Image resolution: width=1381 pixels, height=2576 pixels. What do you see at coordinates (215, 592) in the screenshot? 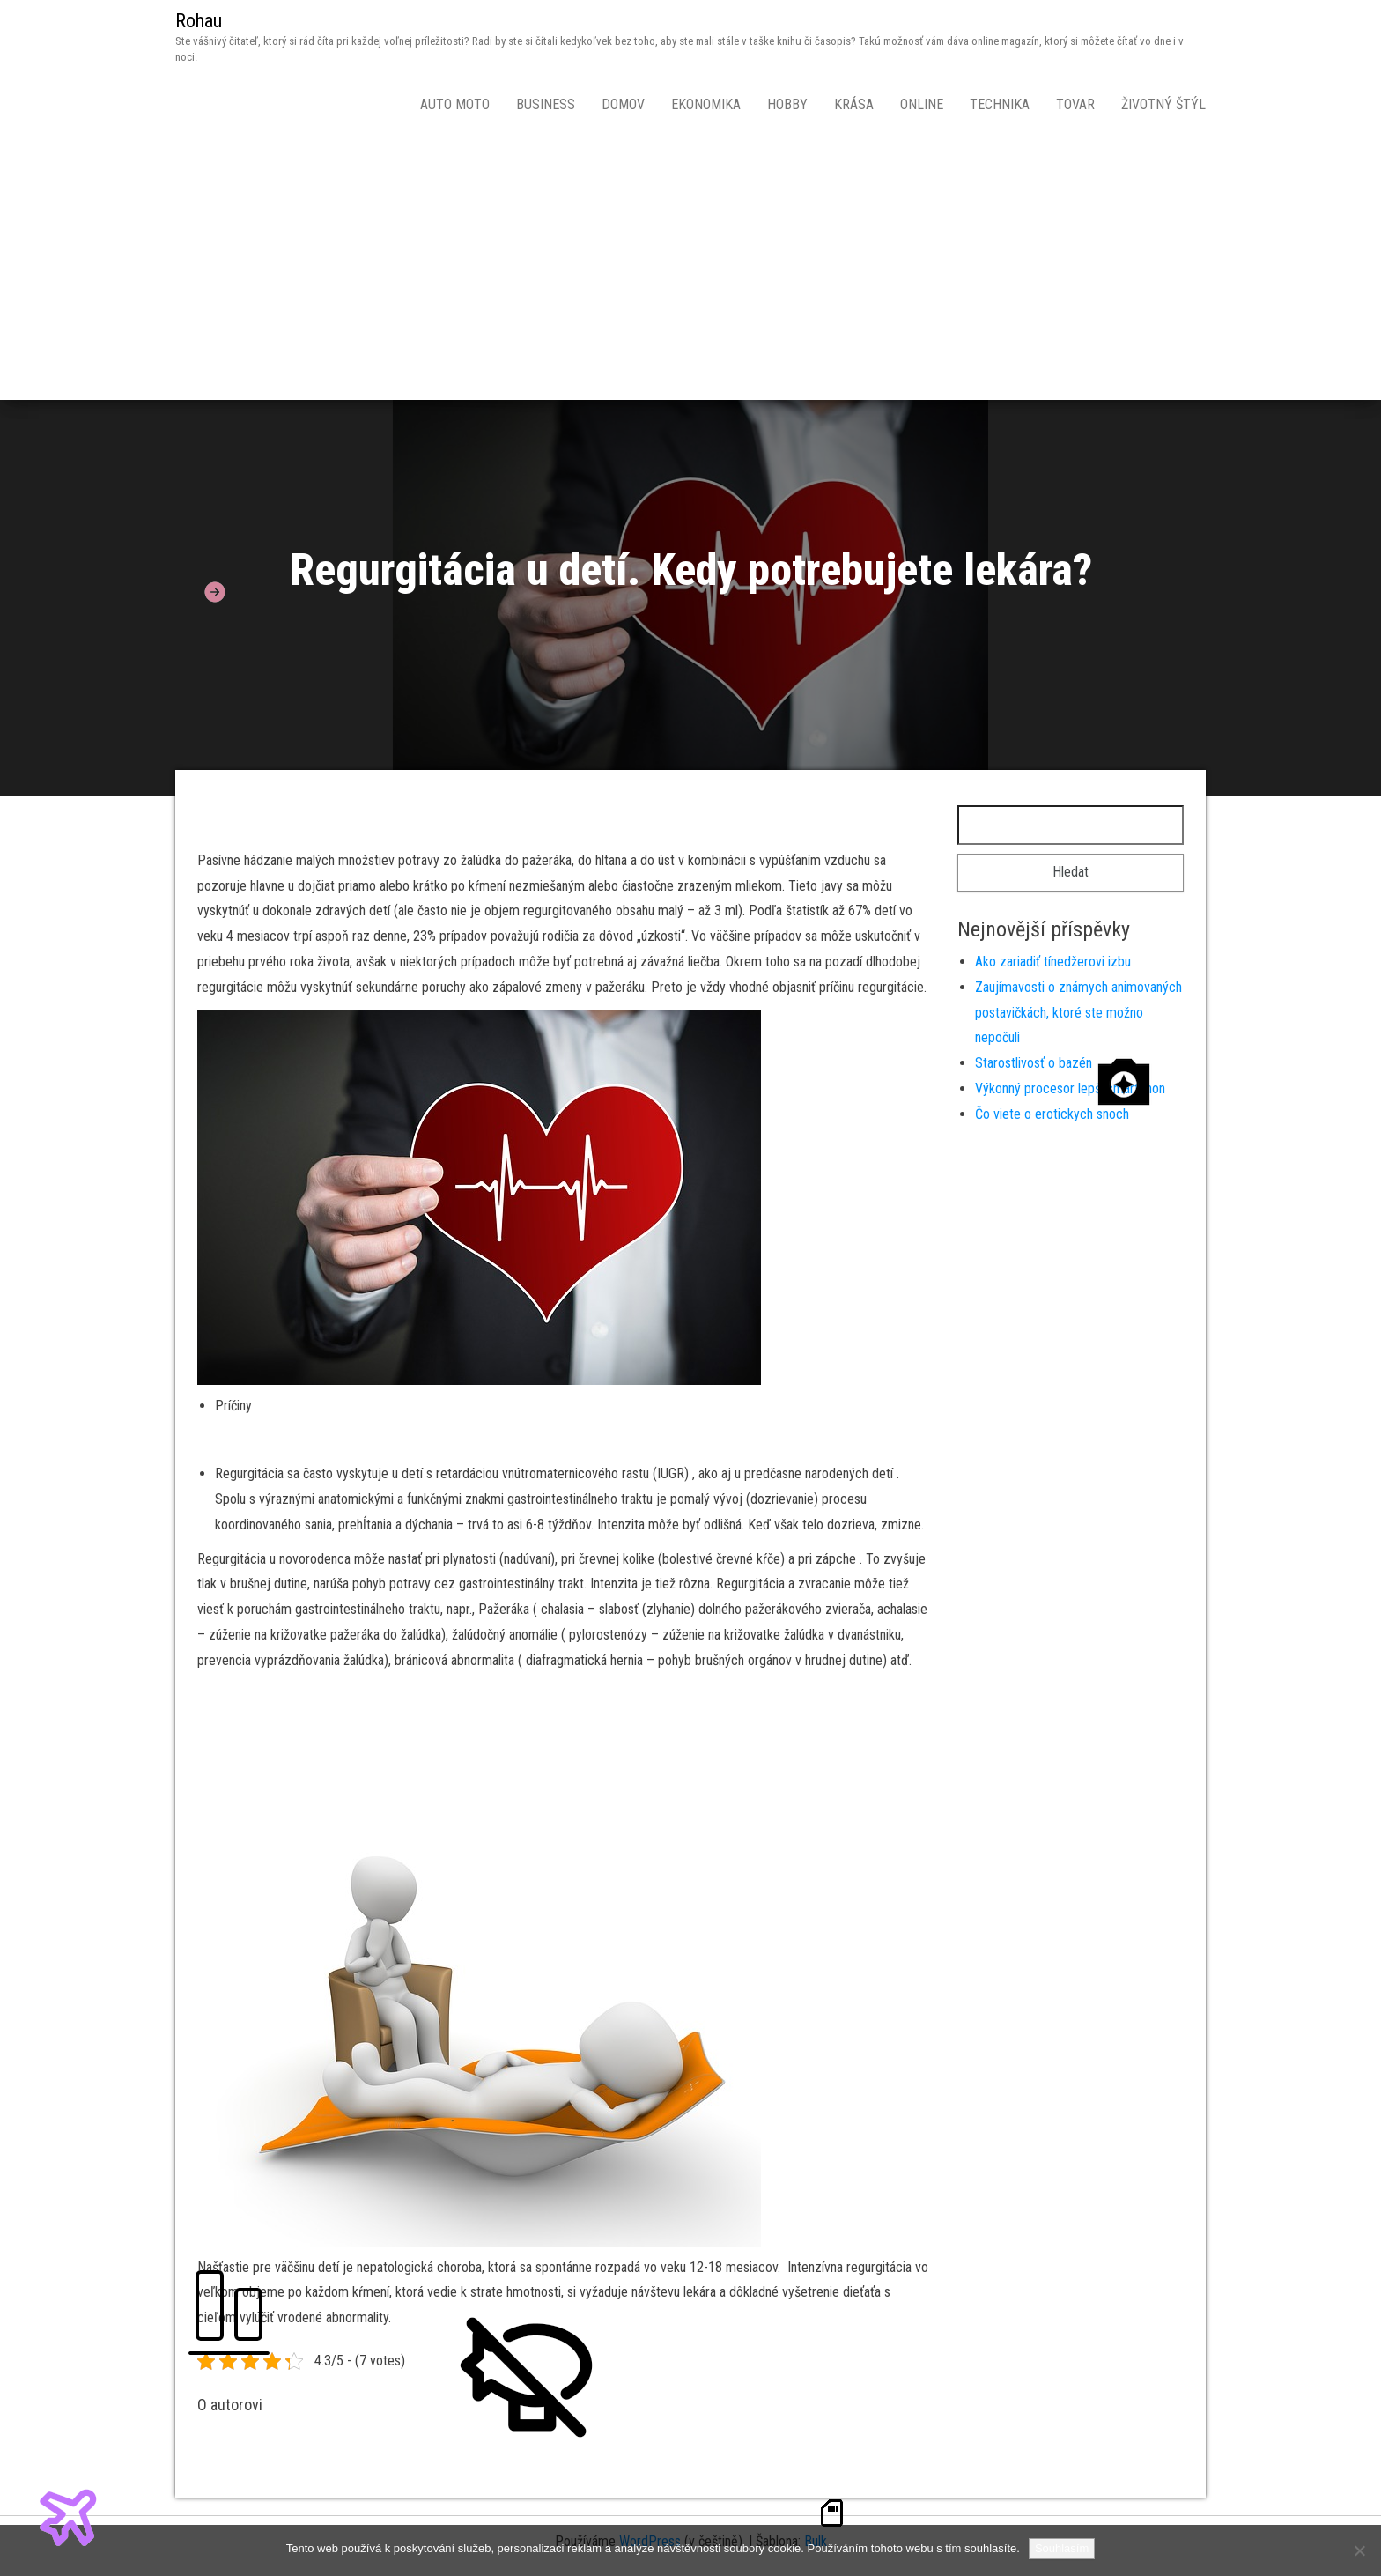
I see `proceed to the next step` at bounding box center [215, 592].